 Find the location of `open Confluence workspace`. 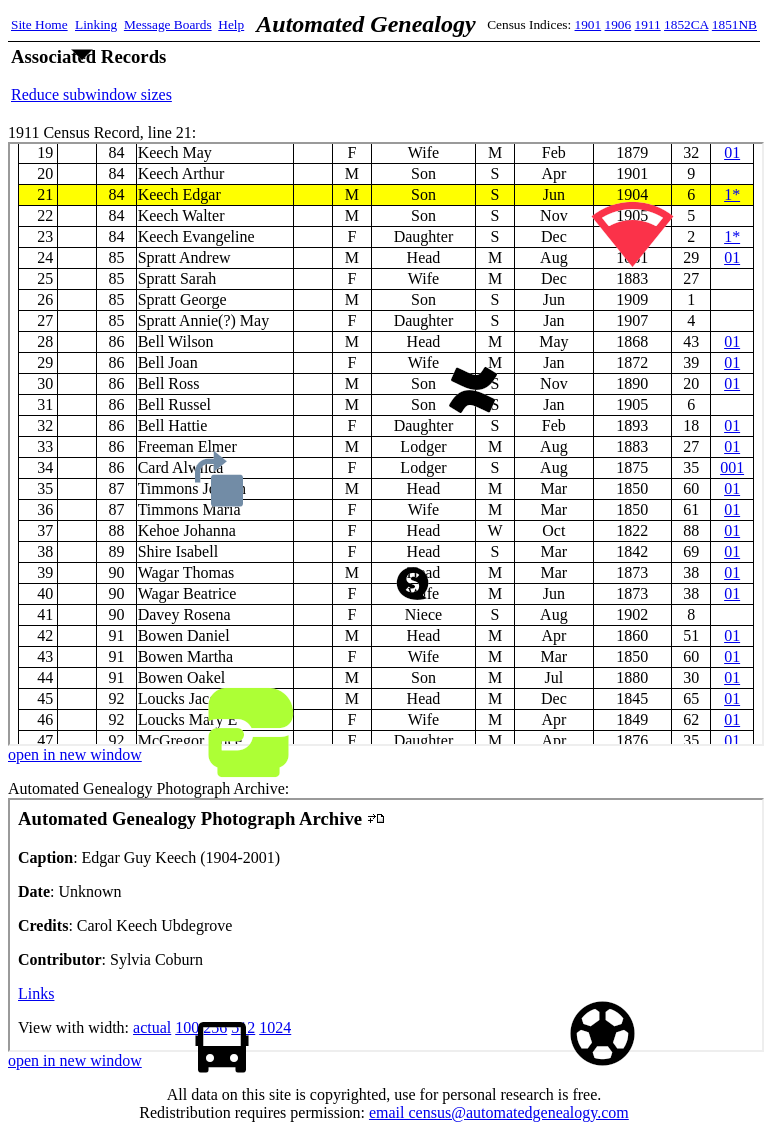

open Confluence workspace is located at coordinates (473, 390).